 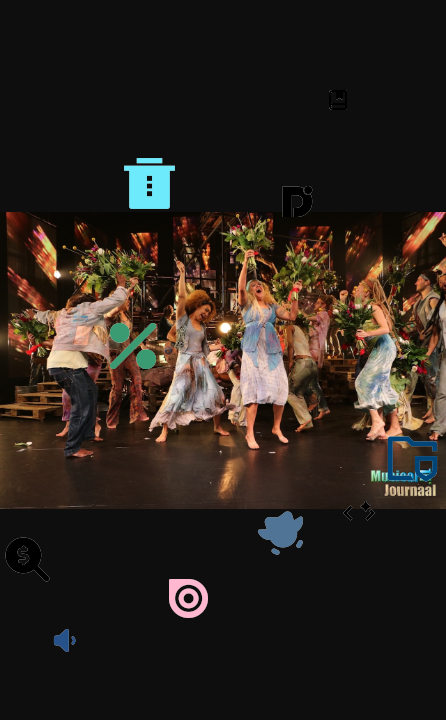 What do you see at coordinates (27, 559) in the screenshot?
I see `search for pricing or cost information` at bounding box center [27, 559].